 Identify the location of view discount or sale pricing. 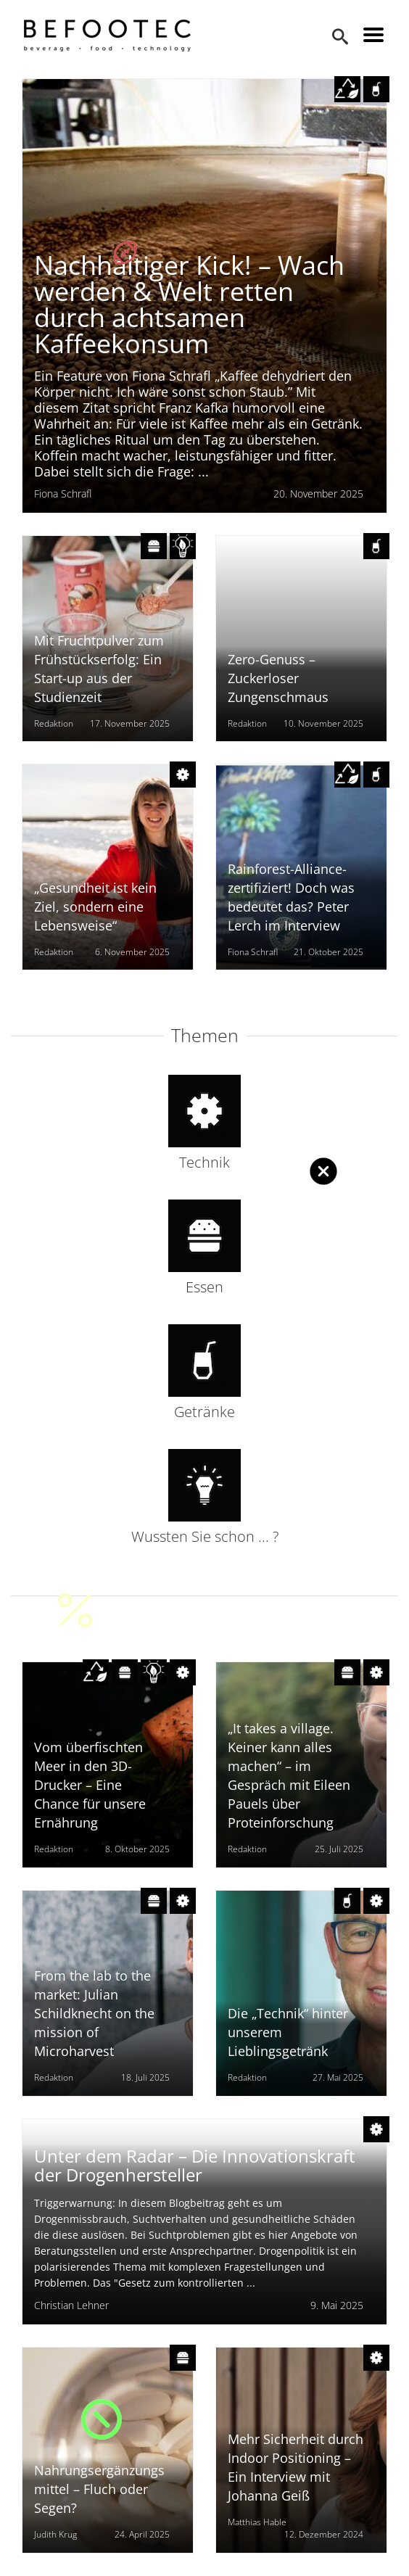
(75, 1610).